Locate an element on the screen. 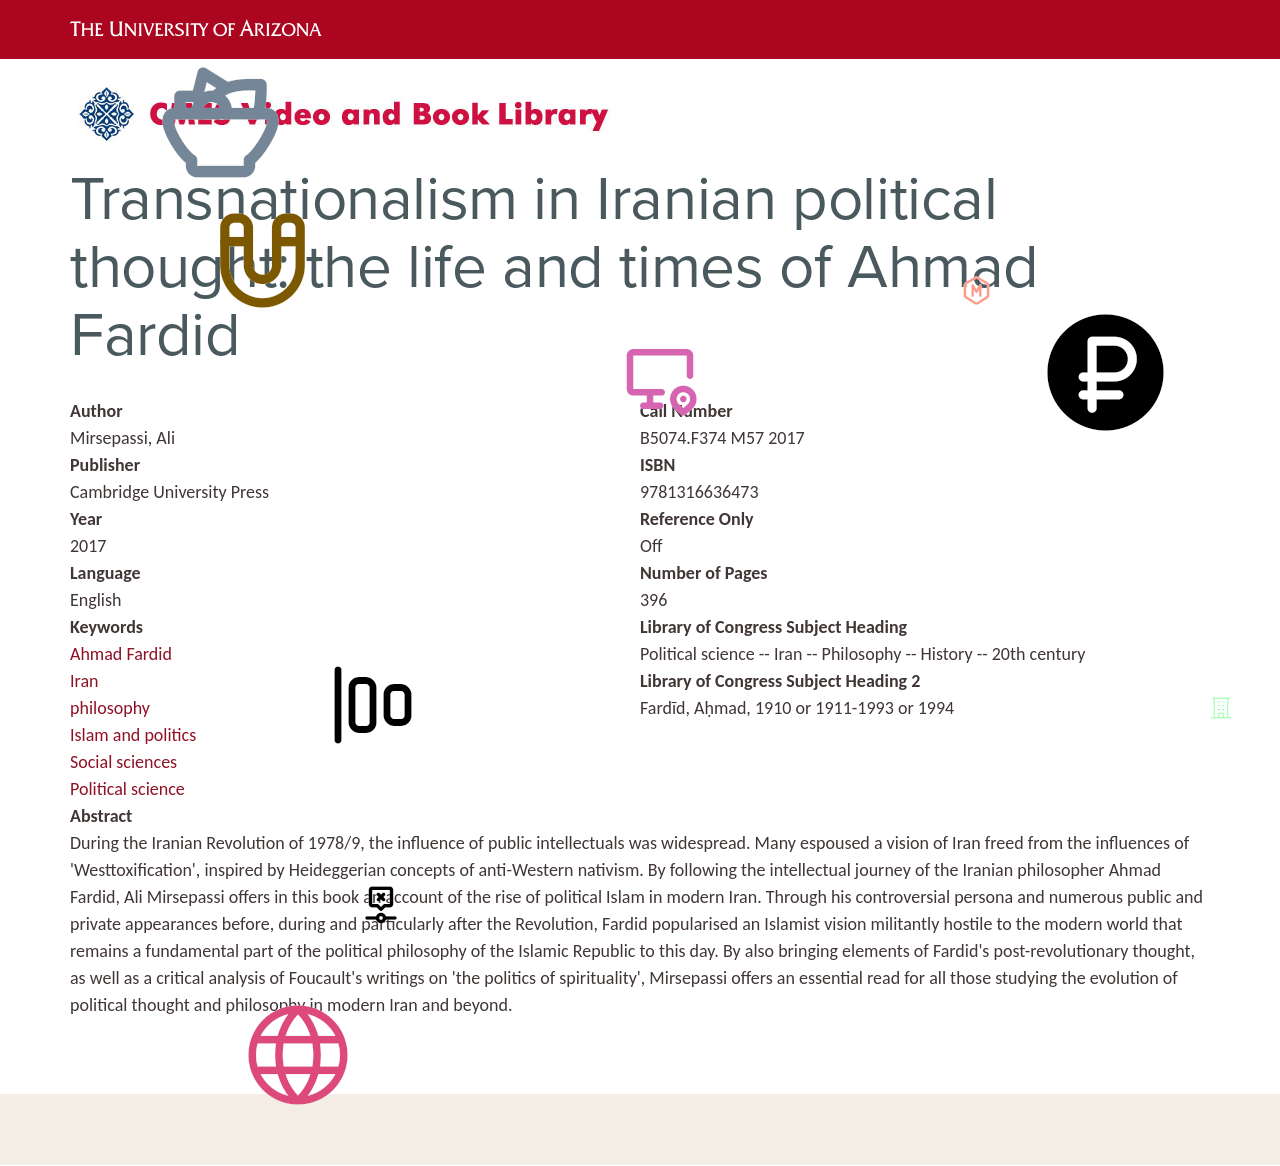 The width and height of the screenshot is (1280, 1166). view salad or healthy food options is located at coordinates (220, 119).